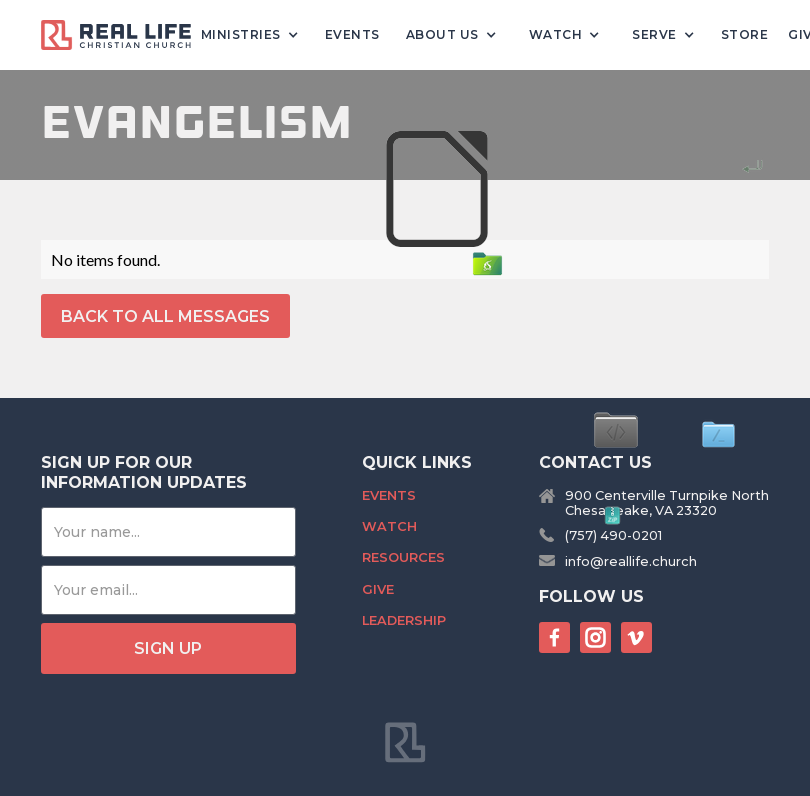 The height and width of the screenshot is (796, 810). Describe the element at coordinates (718, 434) in the screenshot. I see `access the root directory` at that location.